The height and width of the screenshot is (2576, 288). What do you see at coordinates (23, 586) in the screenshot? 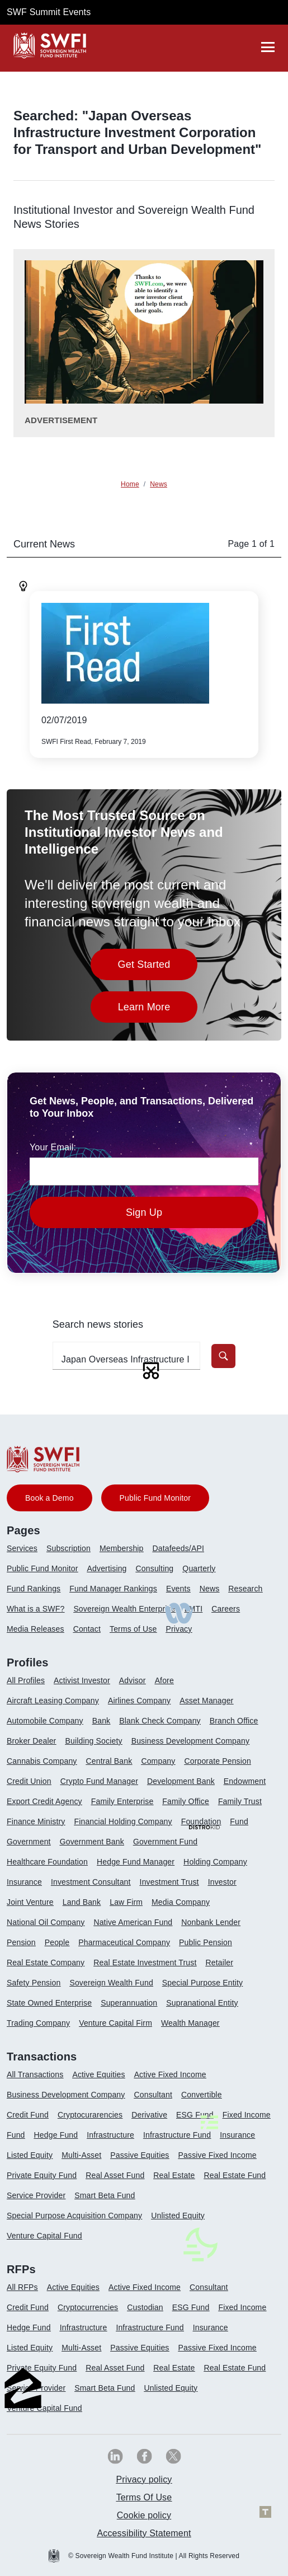
I see `indicates a new idea or inspiration` at bounding box center [23, 586].